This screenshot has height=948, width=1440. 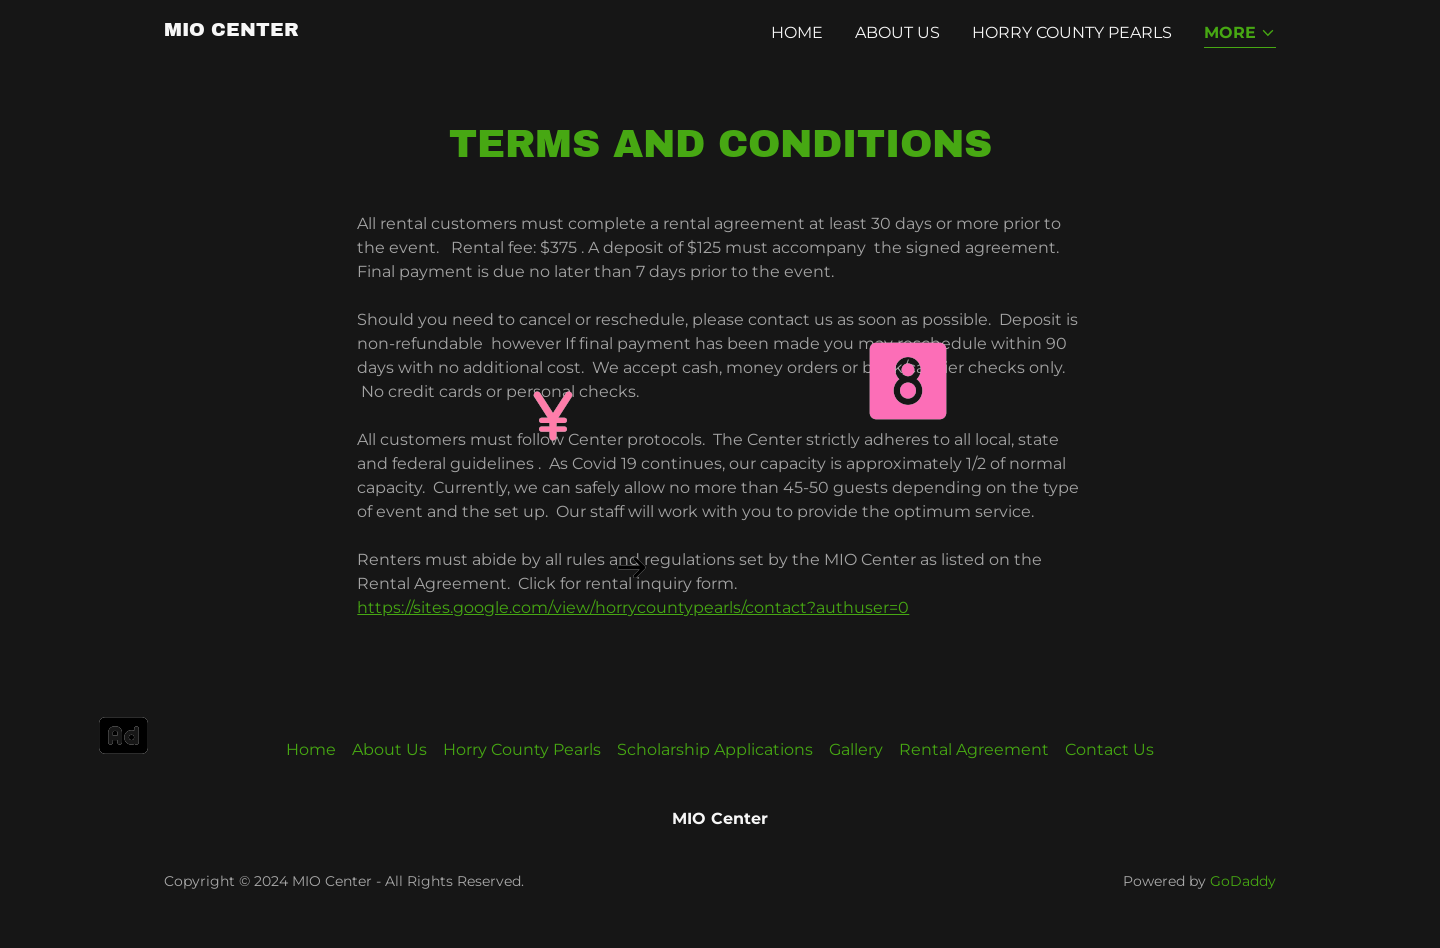 I want to click on indicates an advertisement or sponsored content, so click(x=123, y=735).